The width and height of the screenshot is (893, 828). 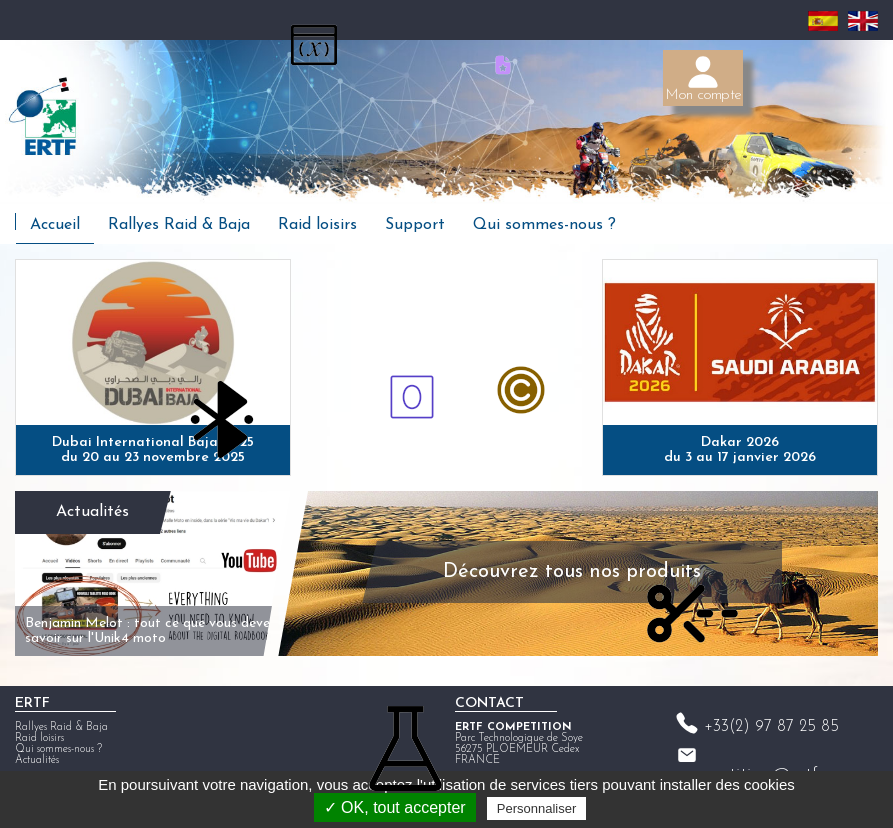 I want to click on represents the number zero in a numeric input or display, so click(x=412, y=397).